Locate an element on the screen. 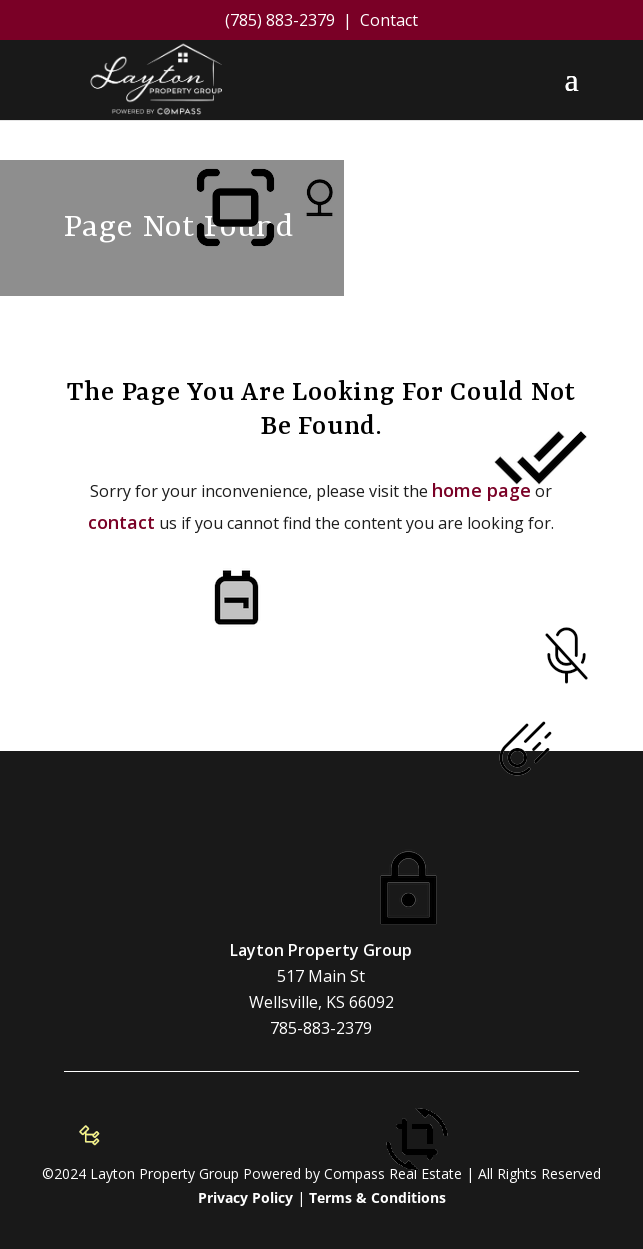 Image resolution: width=643 pixels, height=1249 pixels. expand content to fullscreen mode is located at coordinates (235, 207).